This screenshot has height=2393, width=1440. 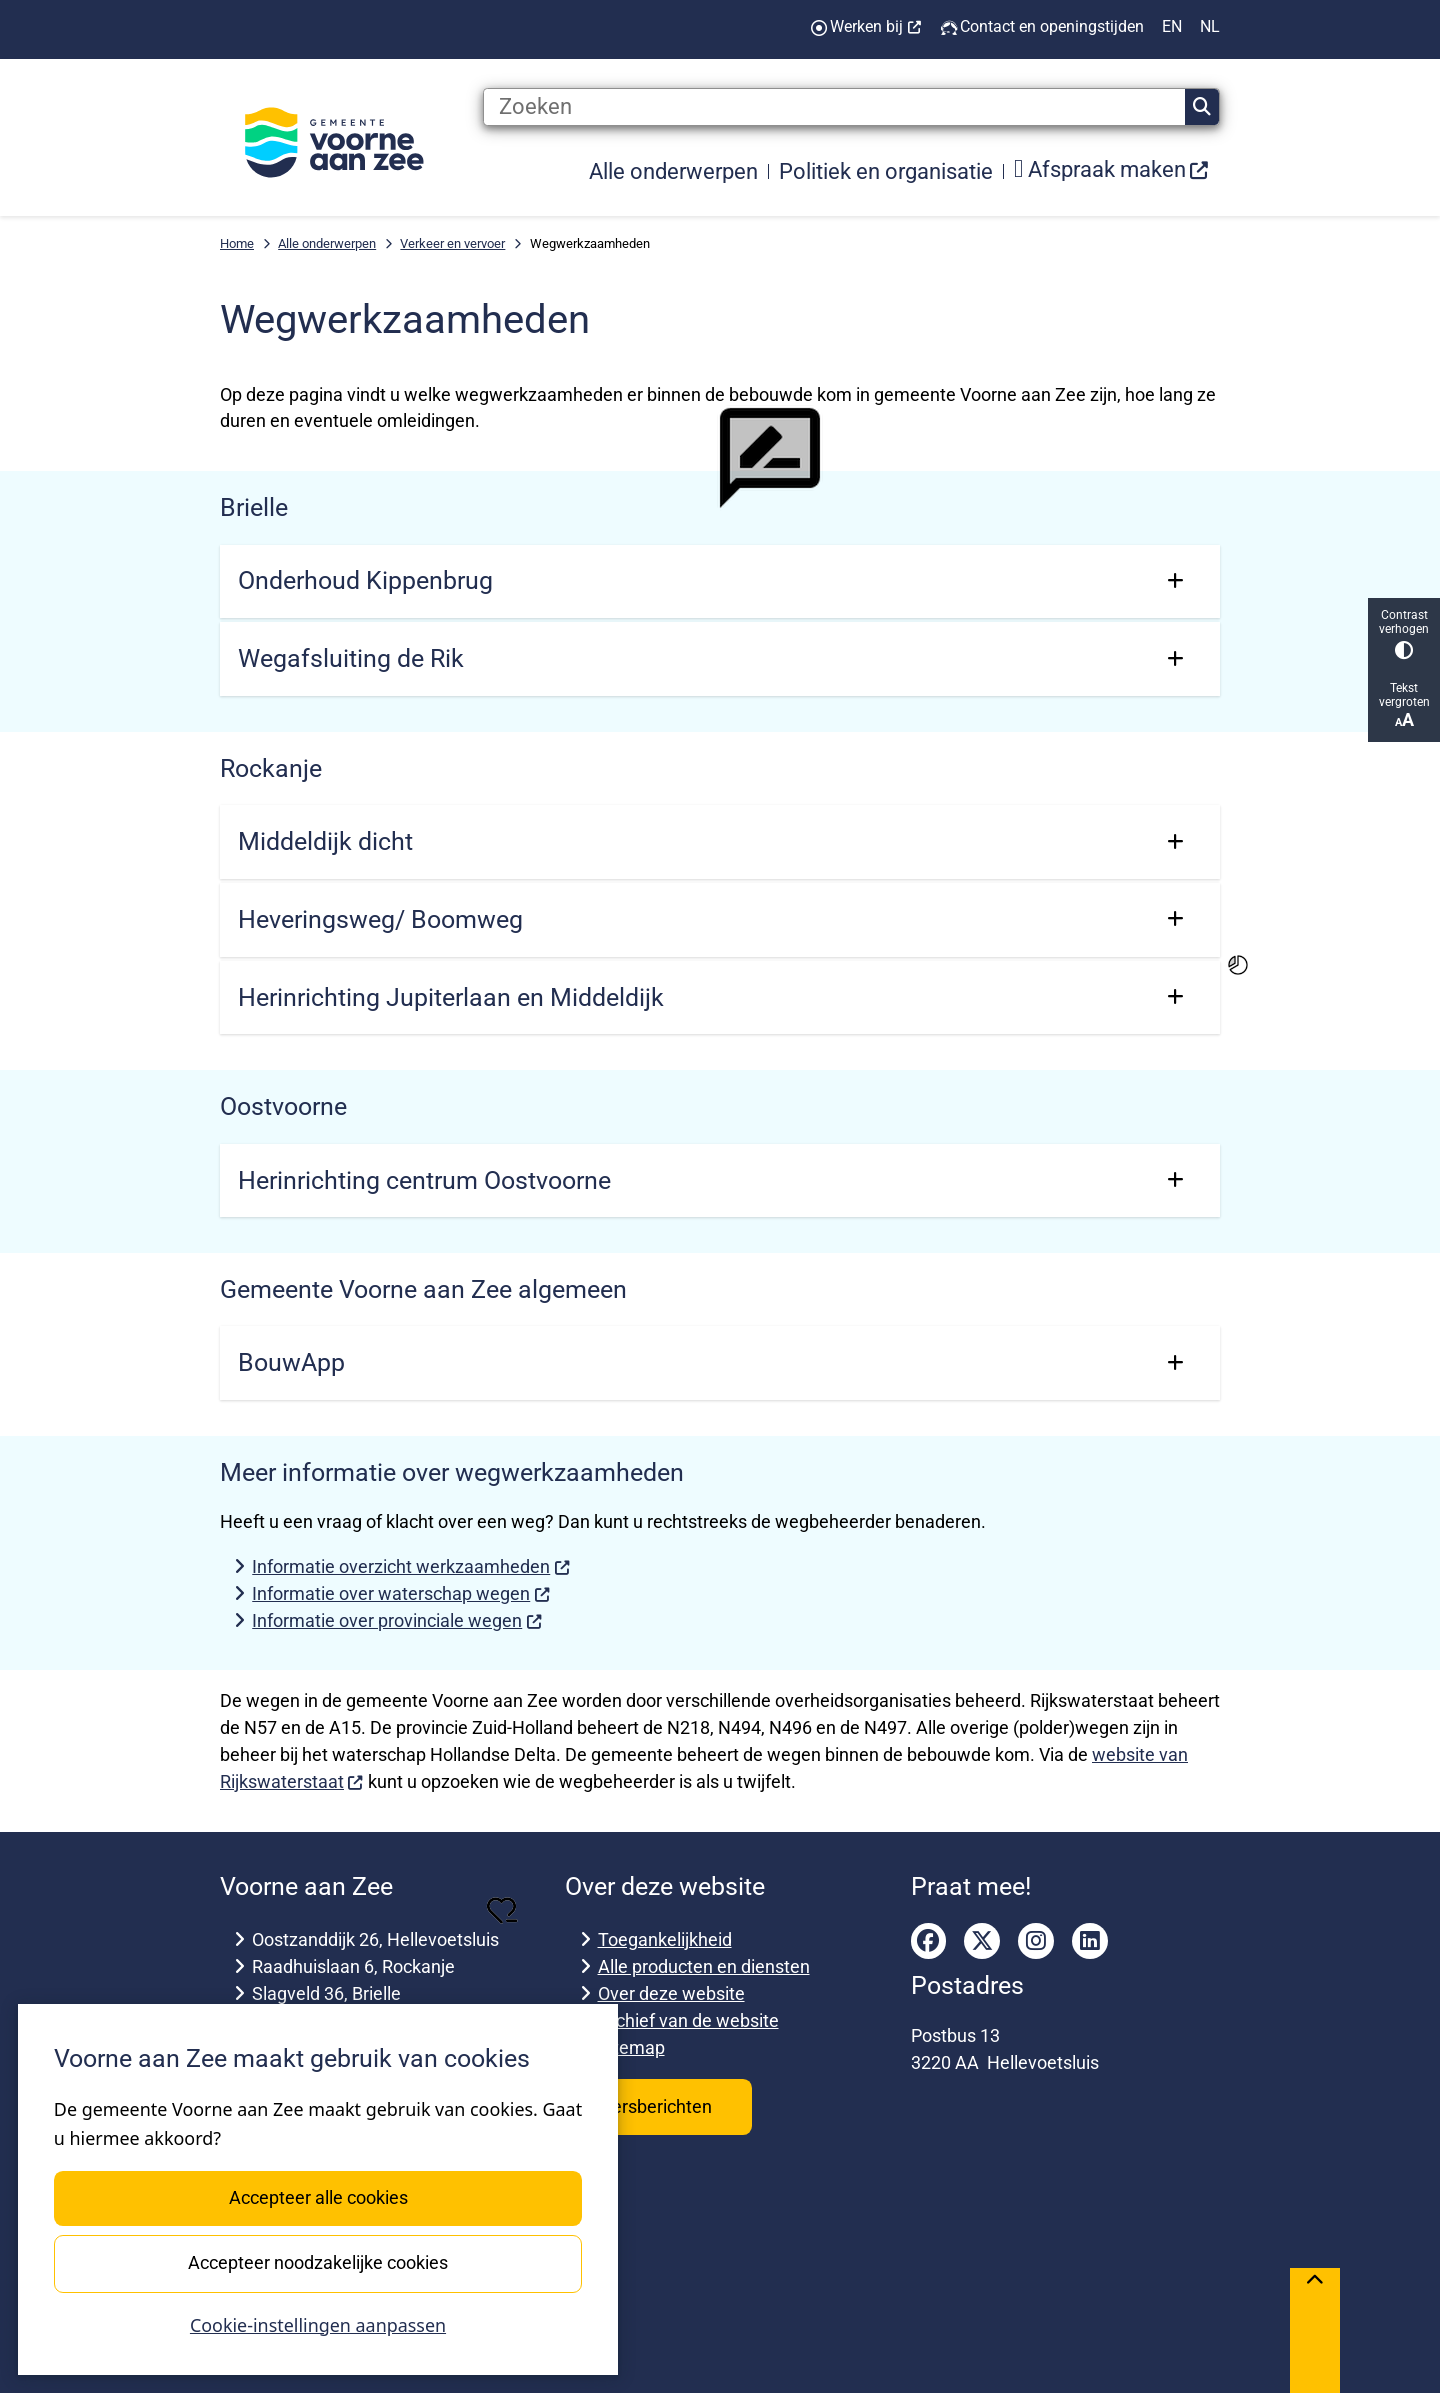 What do you see at coordinates (1238, 965) in the screenshot?
I see `view analytics or statistics breakdown` at bounding box center [1238, 965].